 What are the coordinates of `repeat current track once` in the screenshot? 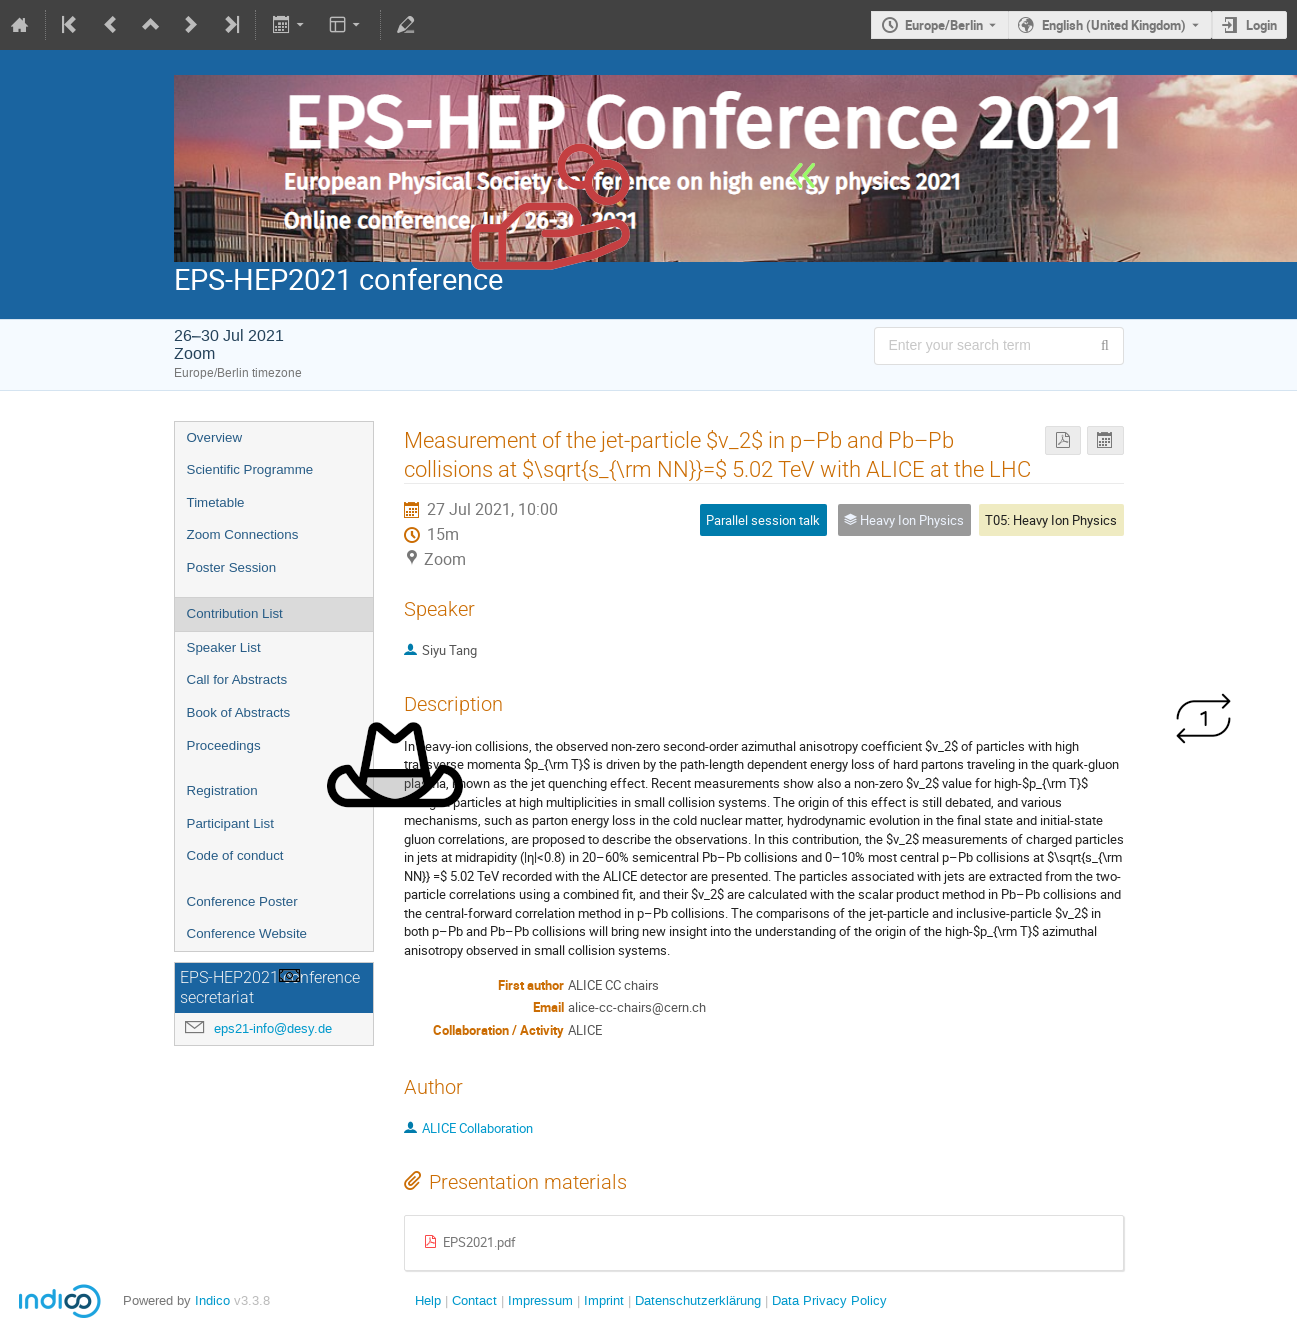 It's located at (1203, 718).